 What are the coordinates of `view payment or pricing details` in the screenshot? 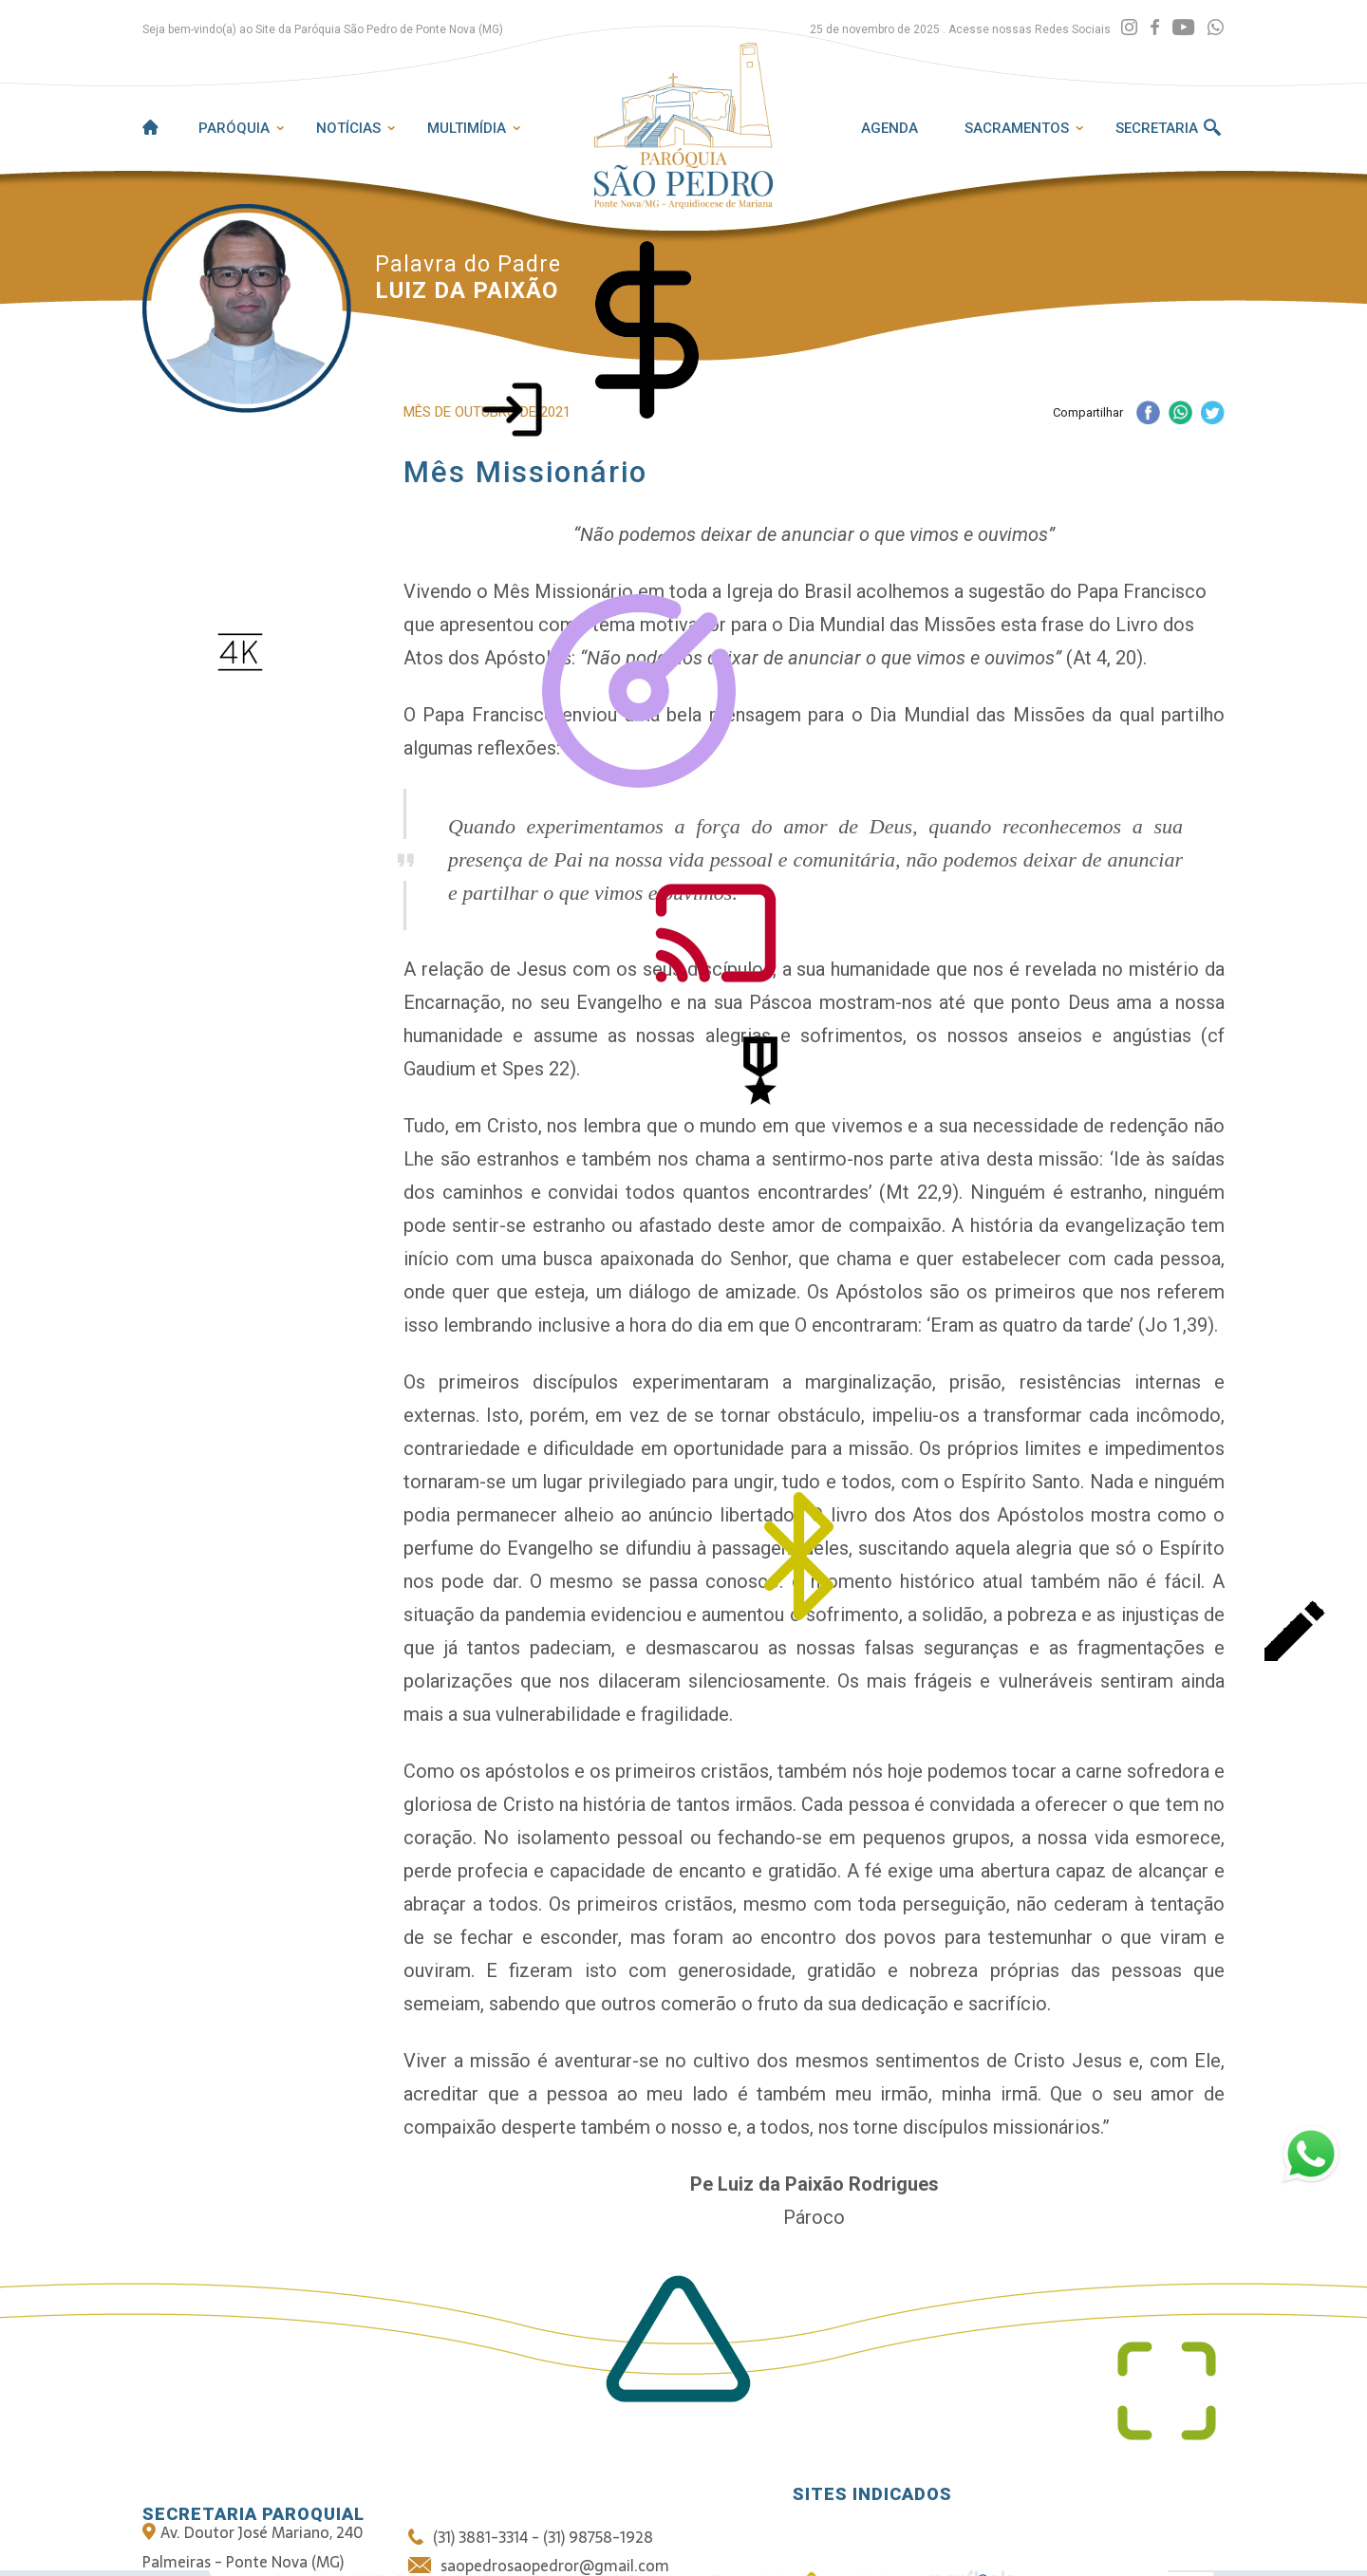 It's located at (646, 329).